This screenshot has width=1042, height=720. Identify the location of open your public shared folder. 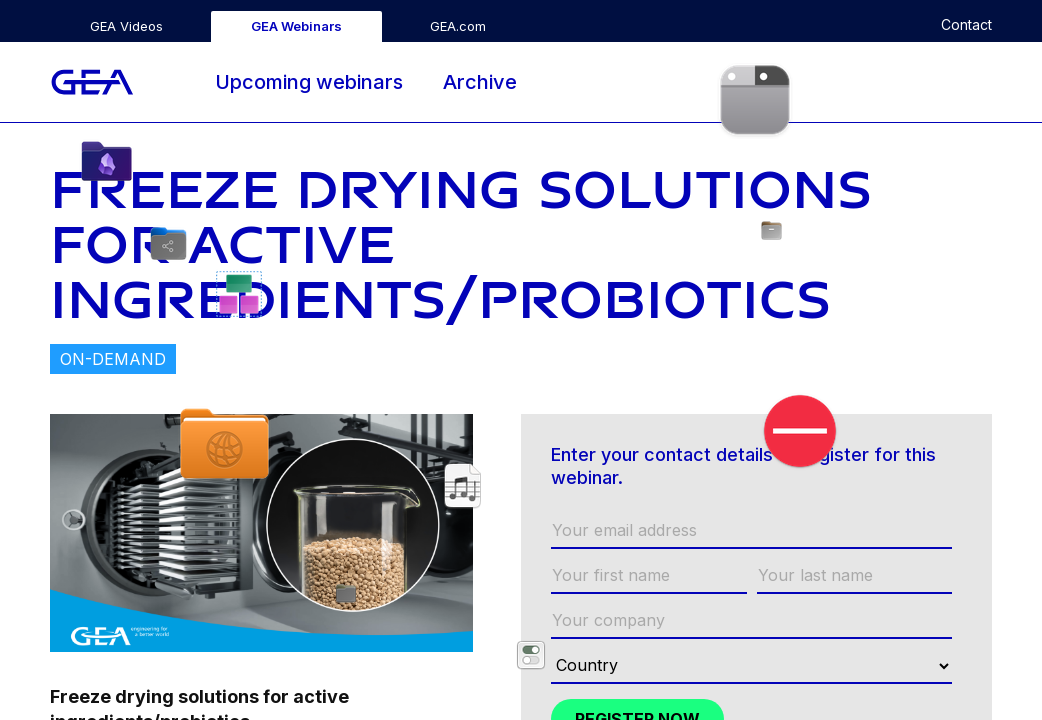
(168, 243).